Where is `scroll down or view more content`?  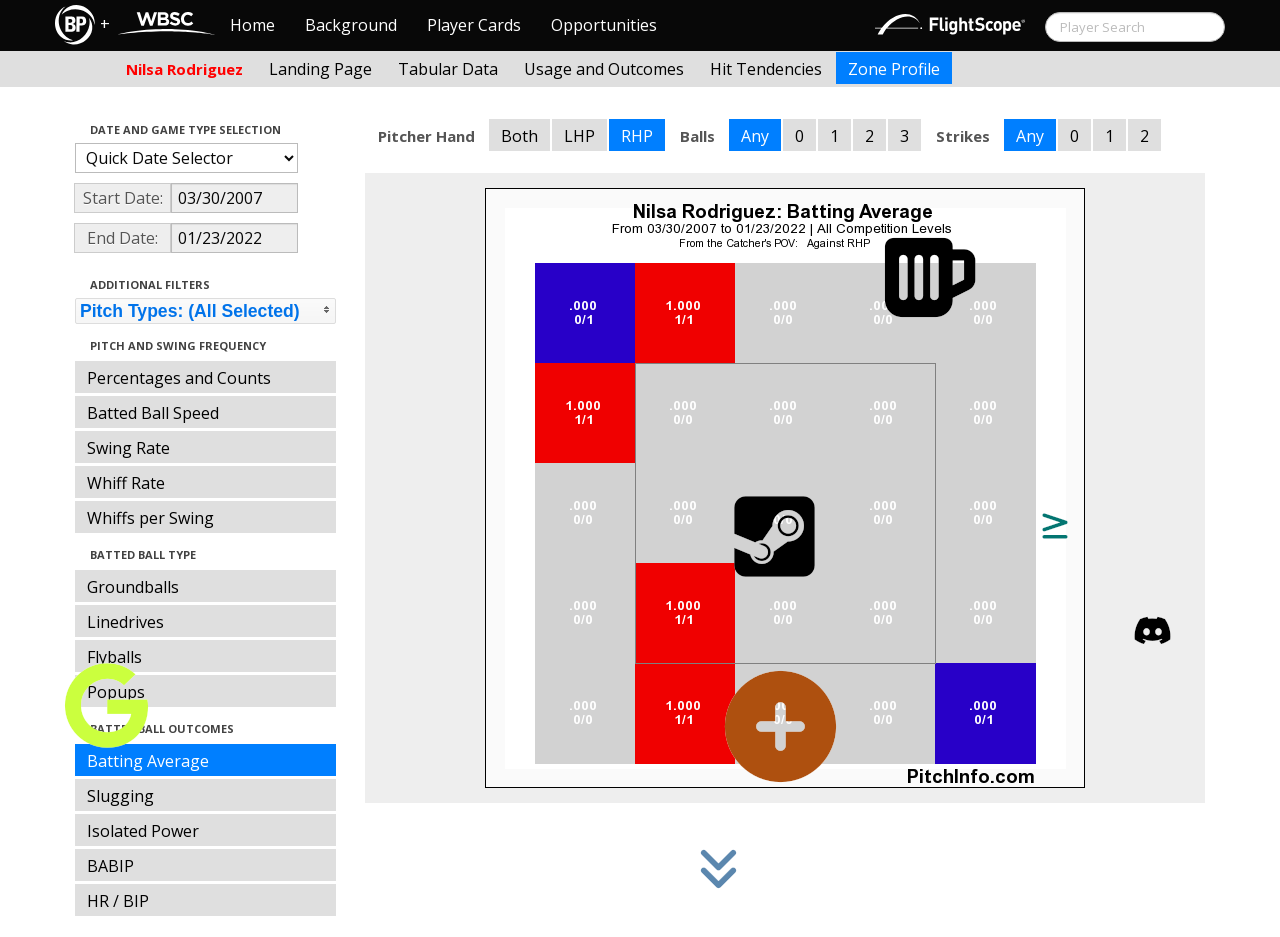
scroll down or view more content is located at coordinates (718, 867).